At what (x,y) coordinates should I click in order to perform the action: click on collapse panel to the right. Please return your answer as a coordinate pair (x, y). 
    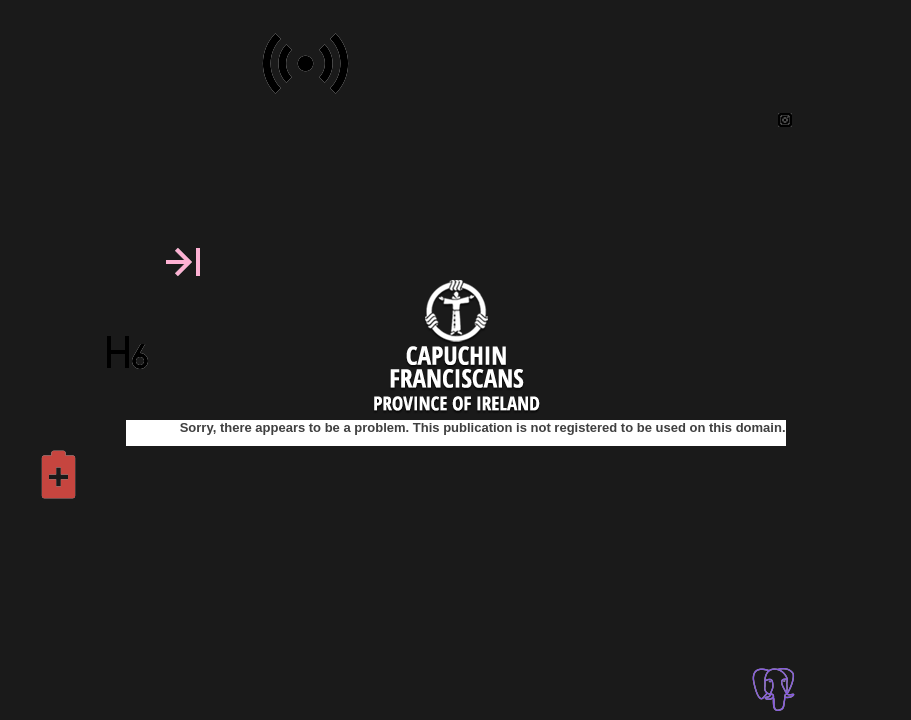
    Looking at the image, I should click on (184, 262).